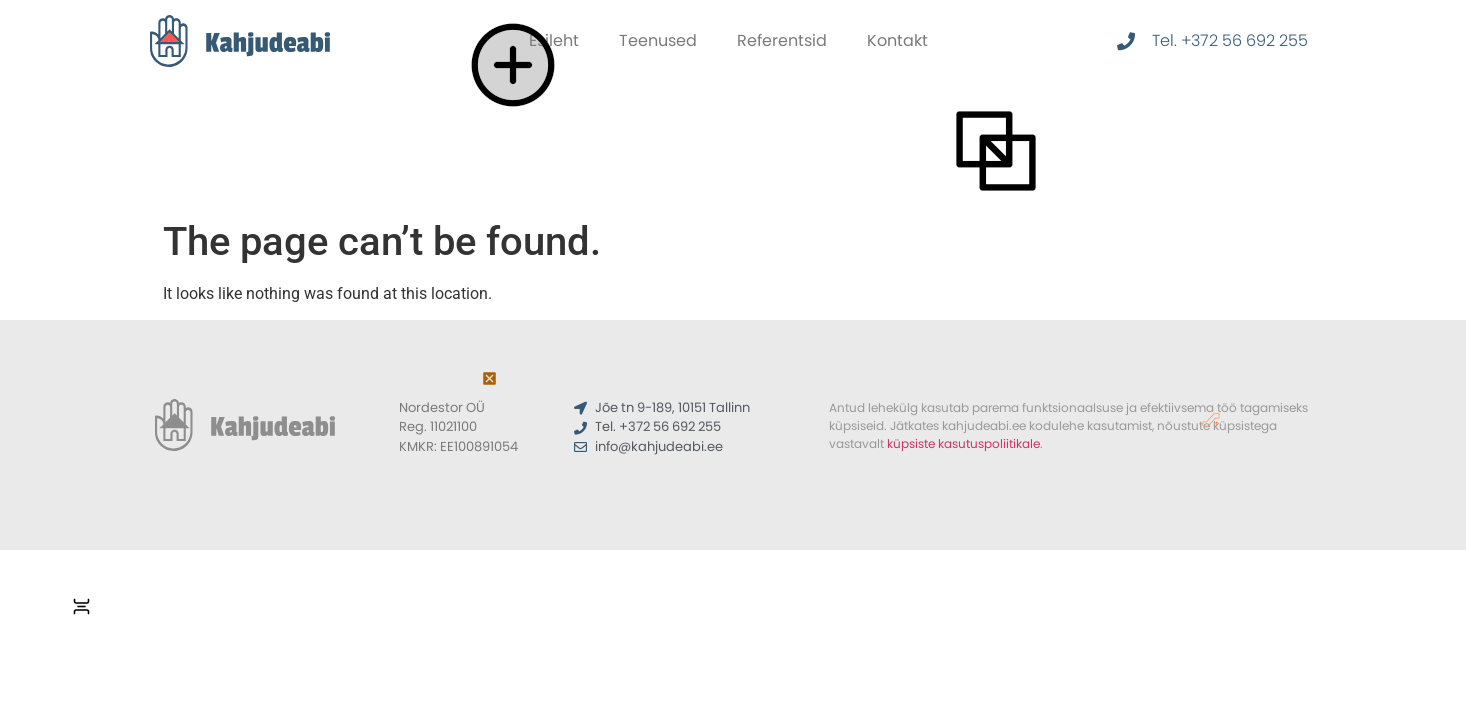  Describe the element at coordinates (489, 378) in the screenshot. I see `close or dismiss a window` at that location.